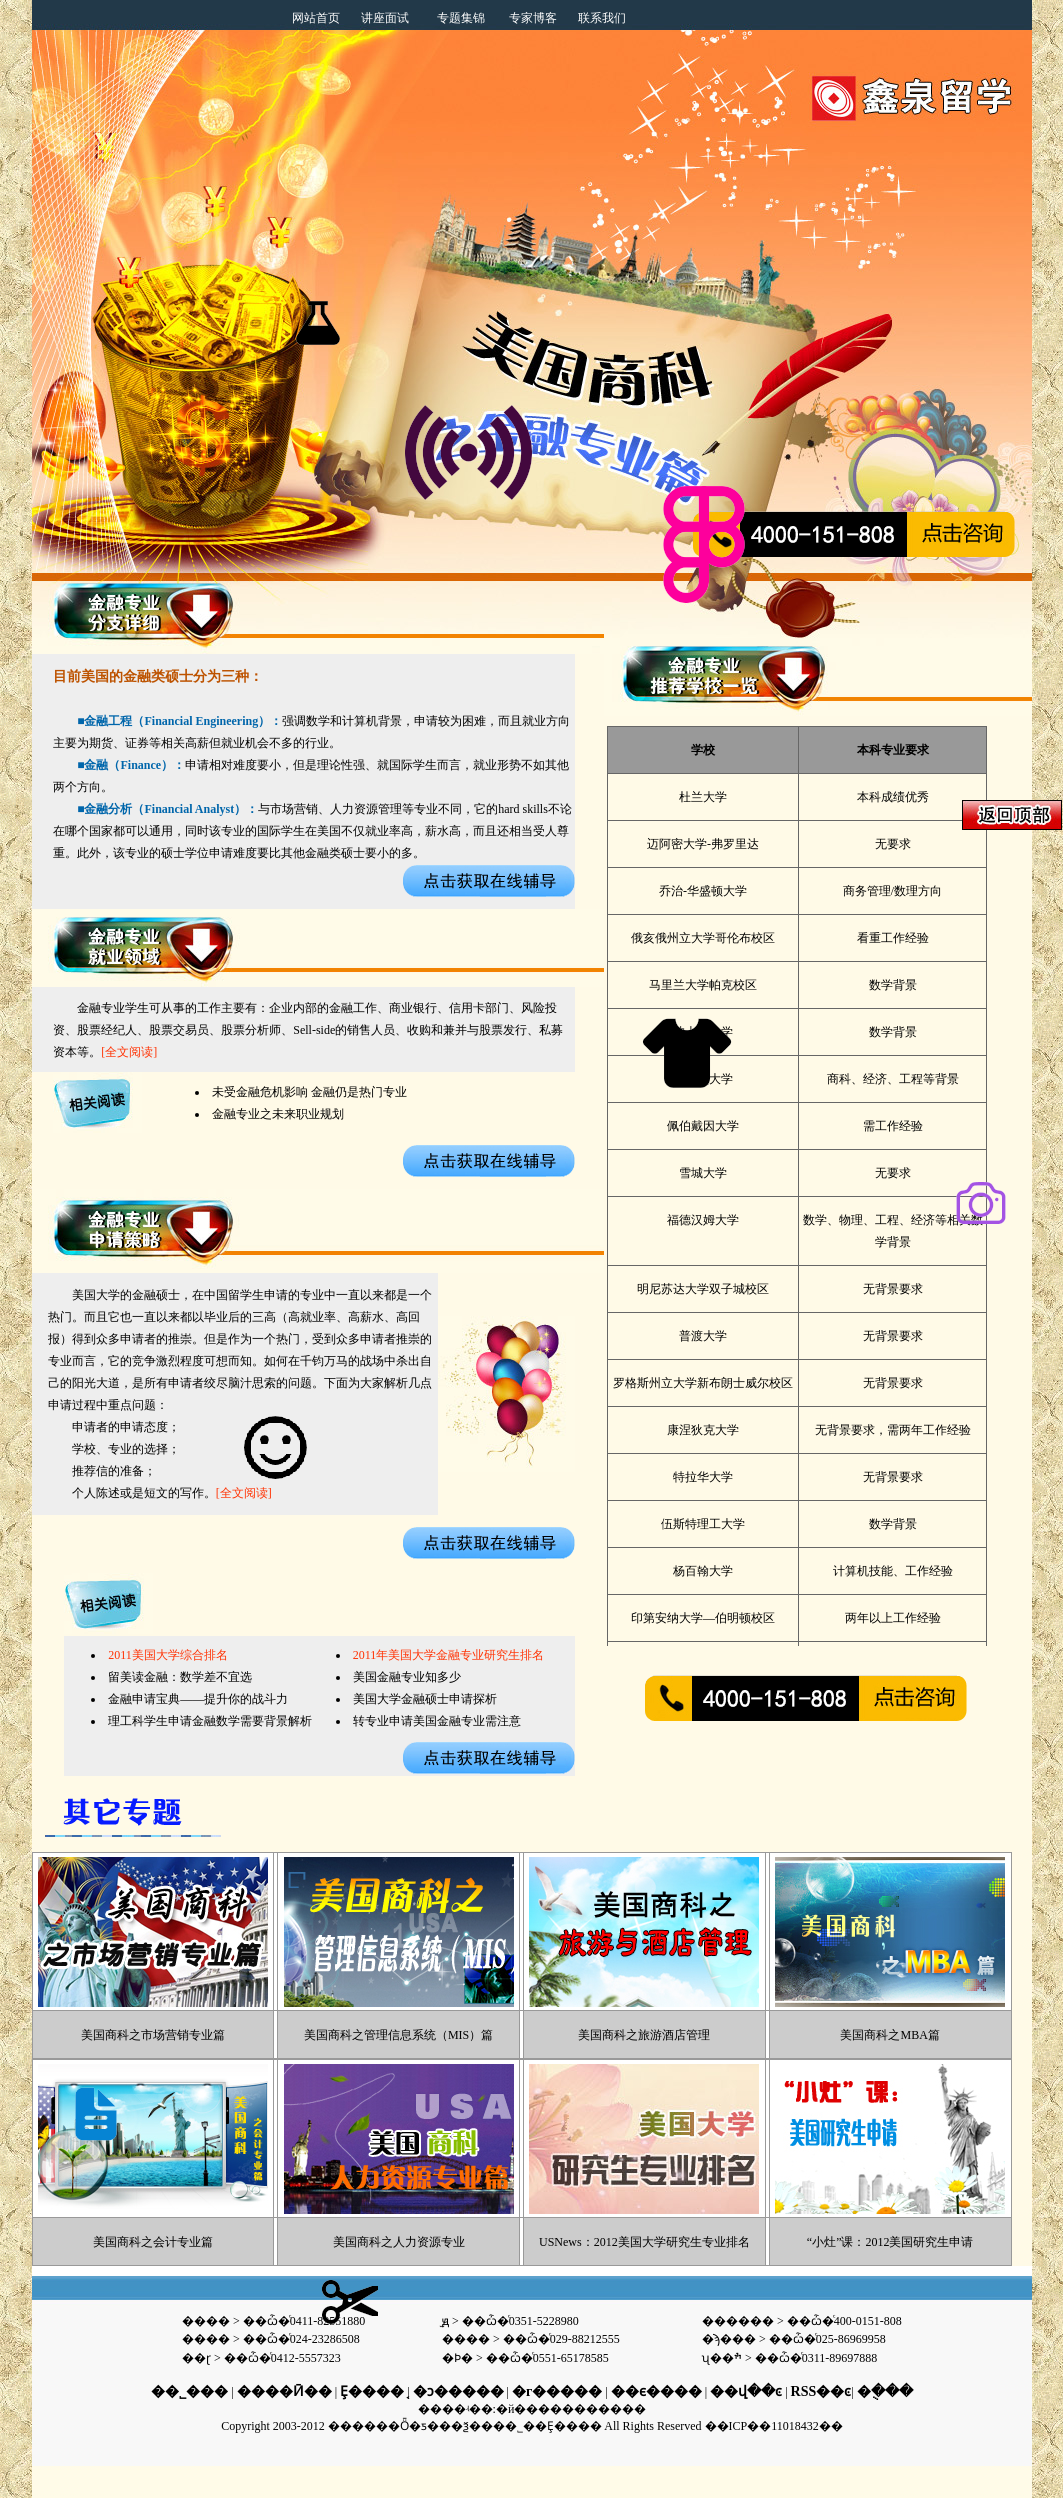 This screenshot has height=2498, width=1063. Describe the element at coordinates (981, 1203) in the screenshot. I see `take a photo` at that location.